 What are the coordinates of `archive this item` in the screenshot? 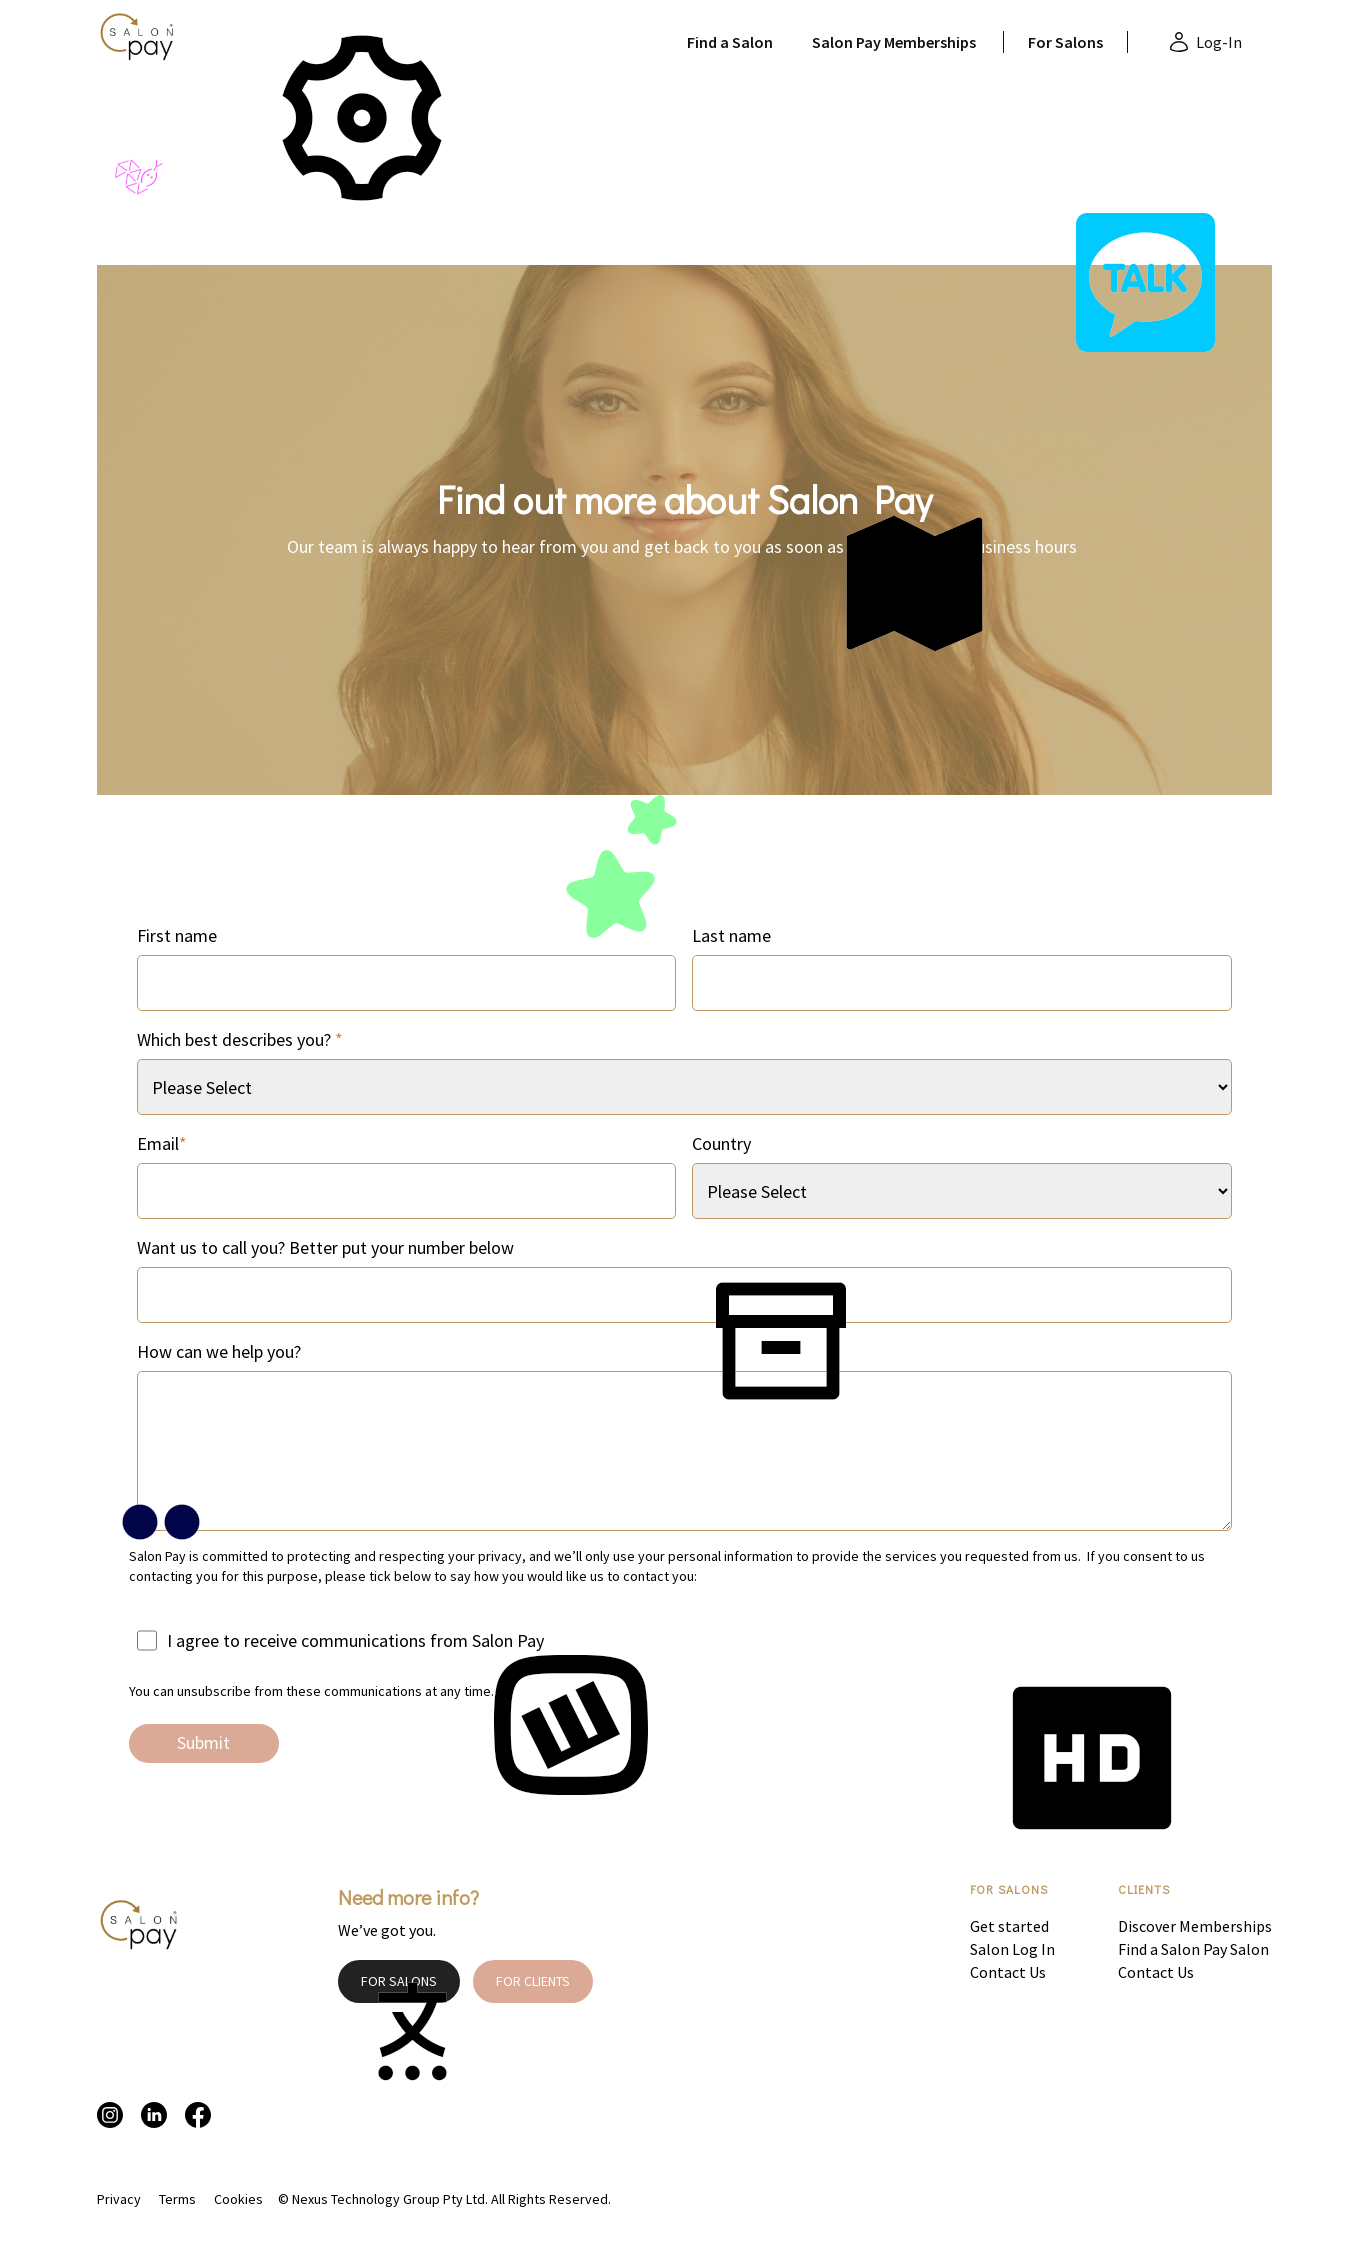 It's located at (781, 1341).